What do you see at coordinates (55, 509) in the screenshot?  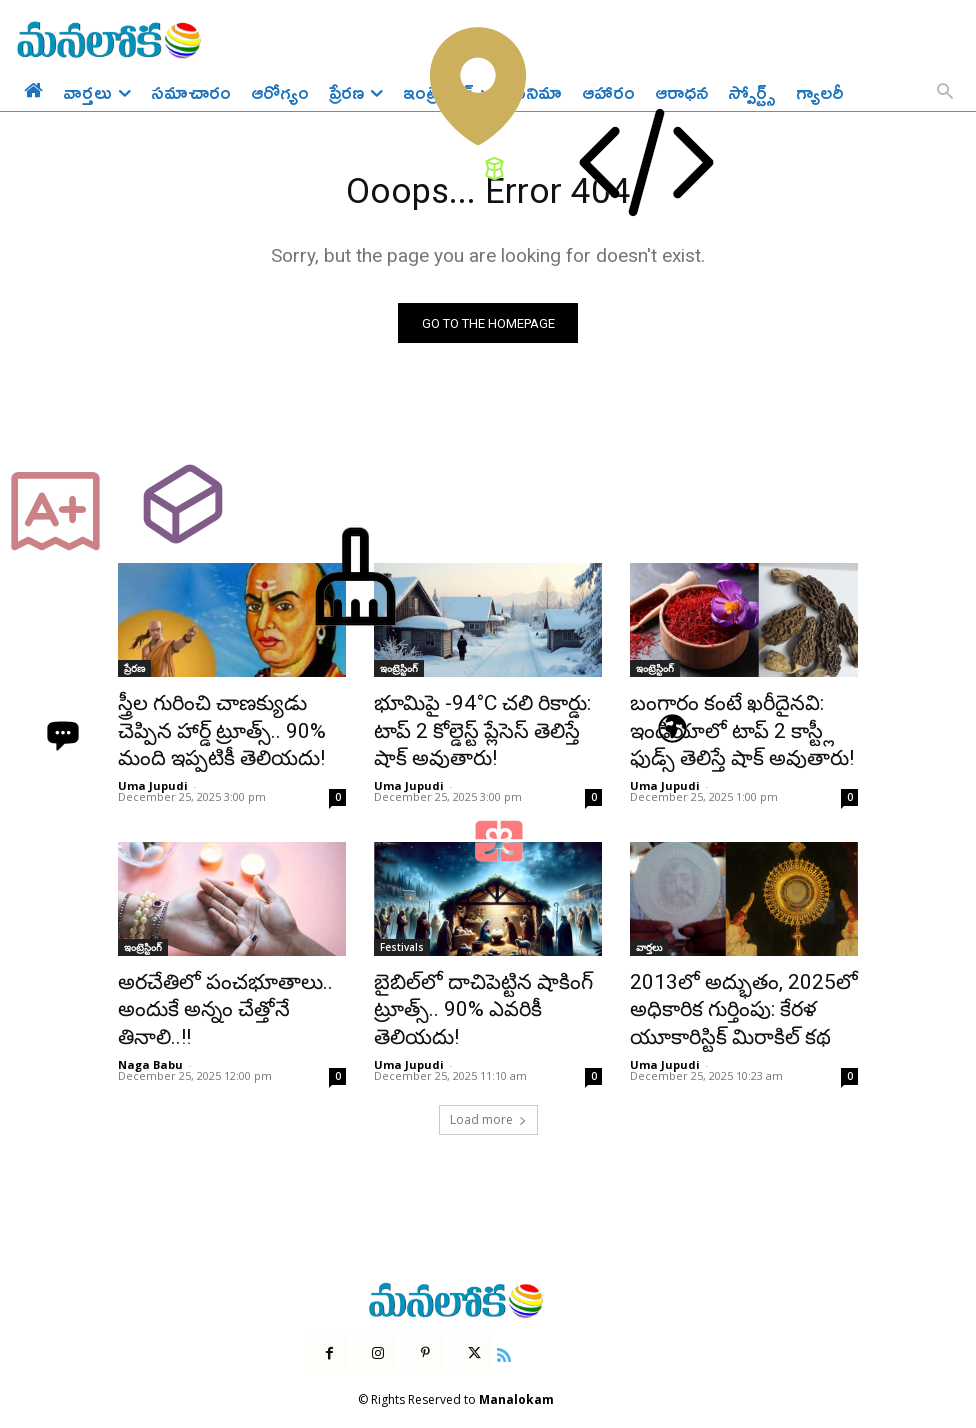 I see `view exam or test results` at bounding box center [55, 509].